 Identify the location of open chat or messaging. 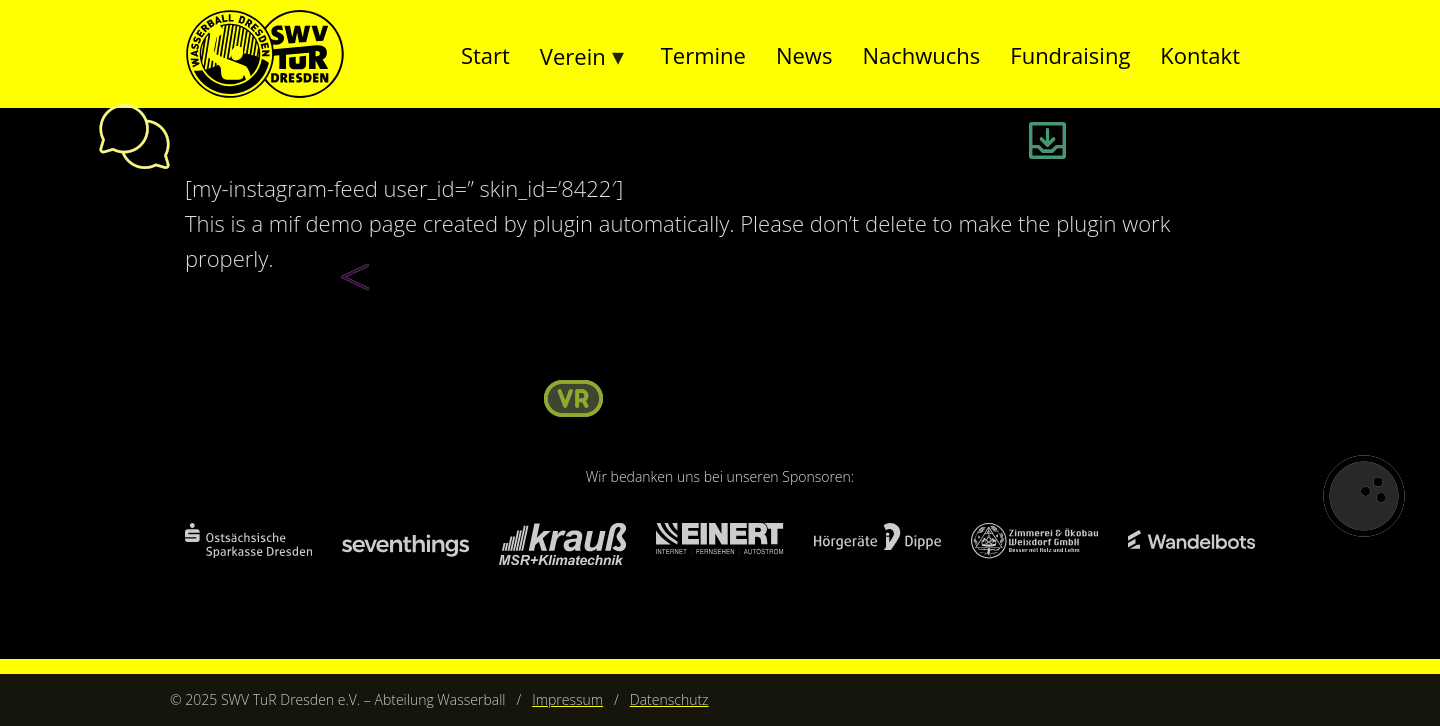
(134, 136).